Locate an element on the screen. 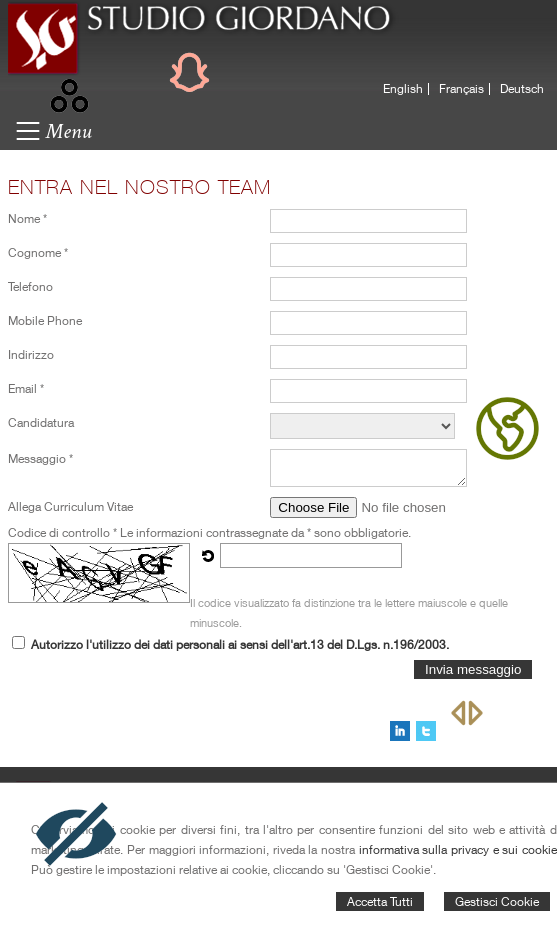 This screenshot has height=927, width=557. hide password or sensitive content is located at coordinates (76, 834).